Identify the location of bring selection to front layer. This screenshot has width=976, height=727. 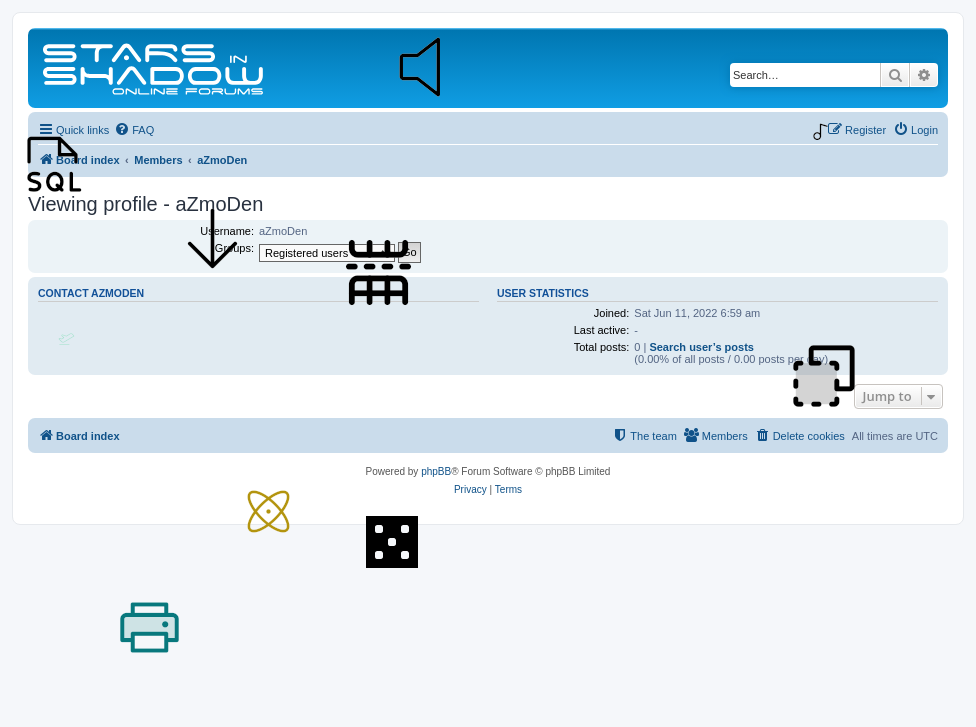
(824, 376).